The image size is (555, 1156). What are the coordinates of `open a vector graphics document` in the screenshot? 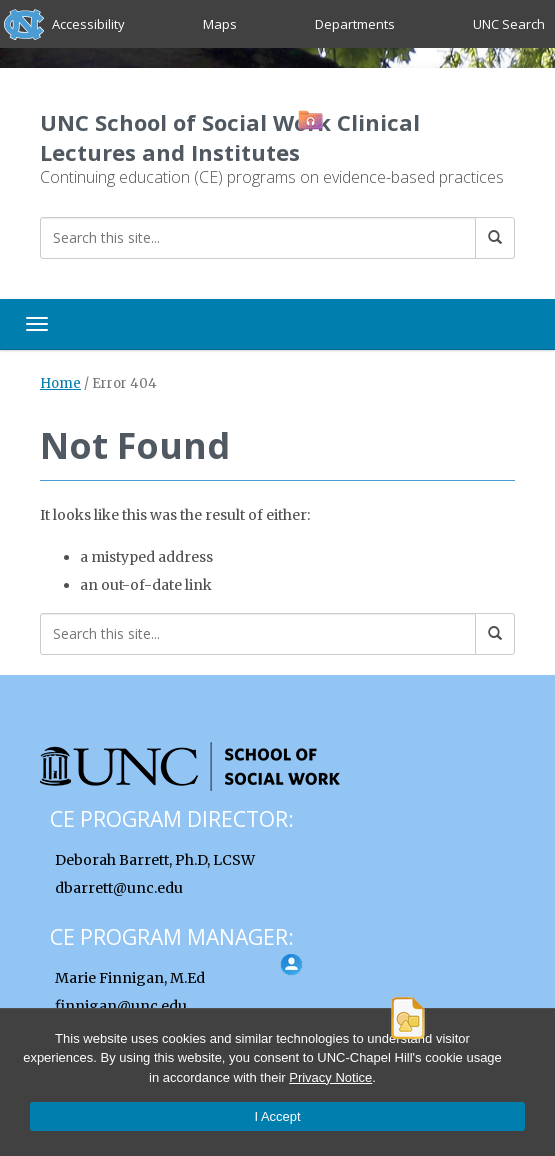 It's located at (408, 1018).